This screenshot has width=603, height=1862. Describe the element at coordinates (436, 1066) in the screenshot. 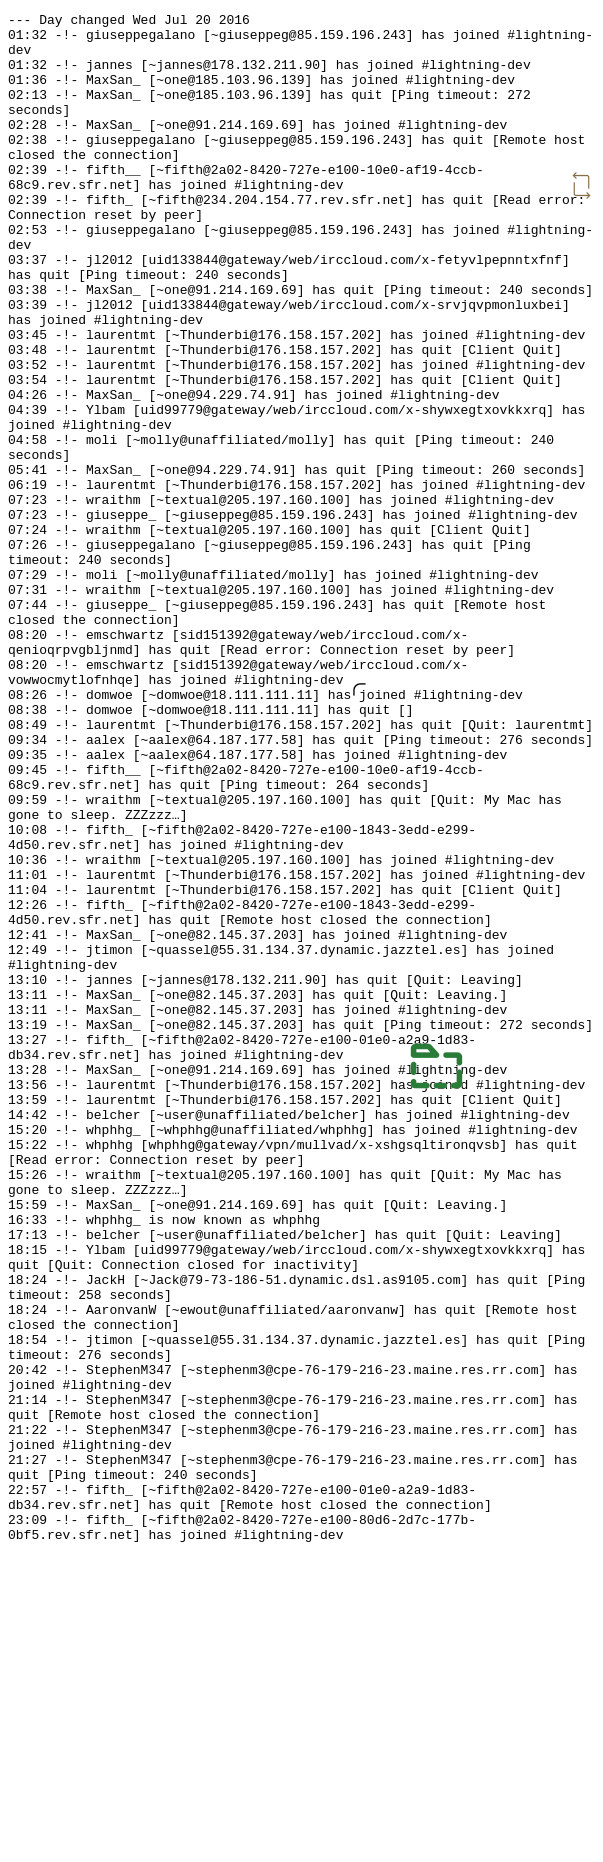

I see `create a new folder` at that location.